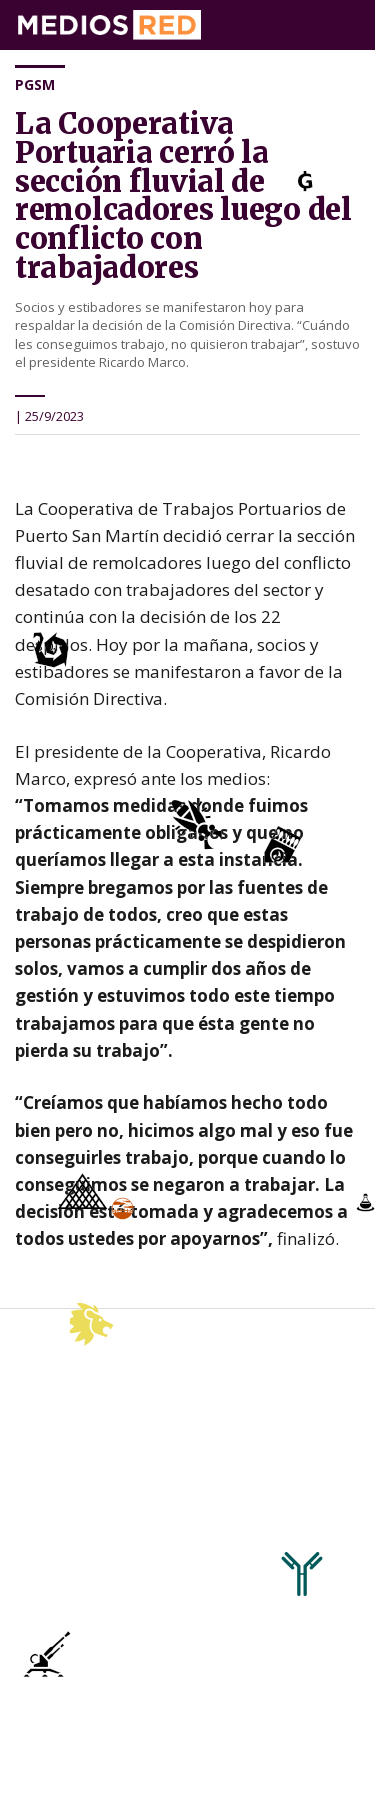 This screenshot has width=375, height=1809. What do you see at coordinates (196, 824) in the screenshot?
I see `indicates earwig pest type in an insect identification app` at bounding box center [196, 824].